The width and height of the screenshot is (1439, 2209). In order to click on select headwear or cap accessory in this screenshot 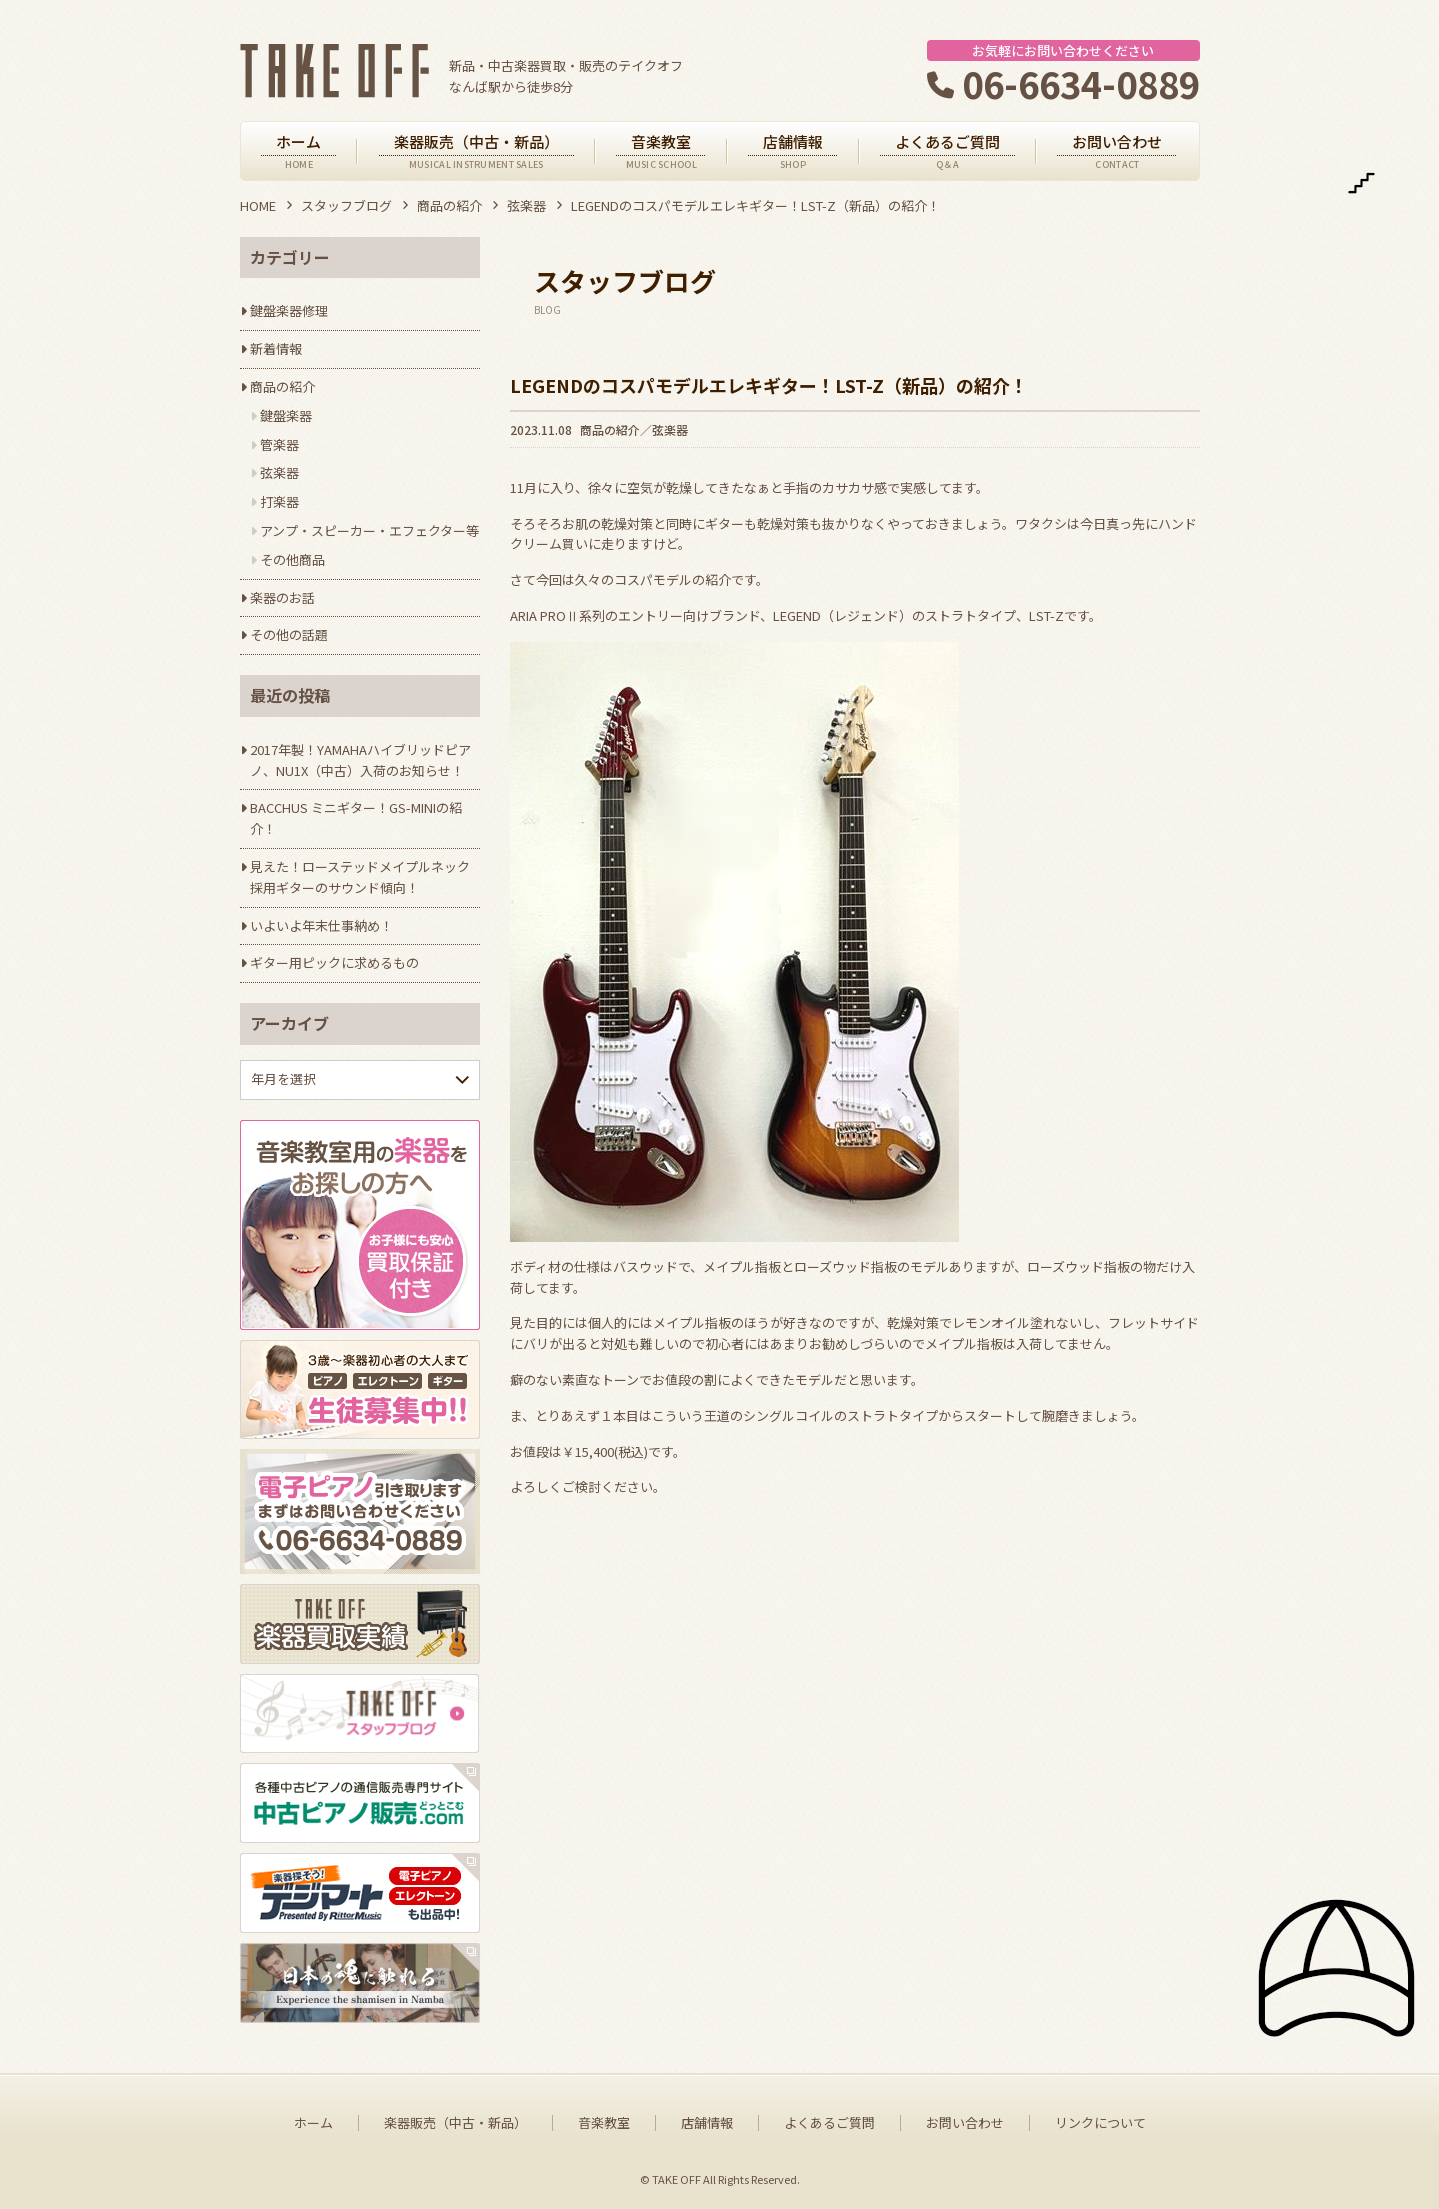, I will do `click(1336, 1977)`.